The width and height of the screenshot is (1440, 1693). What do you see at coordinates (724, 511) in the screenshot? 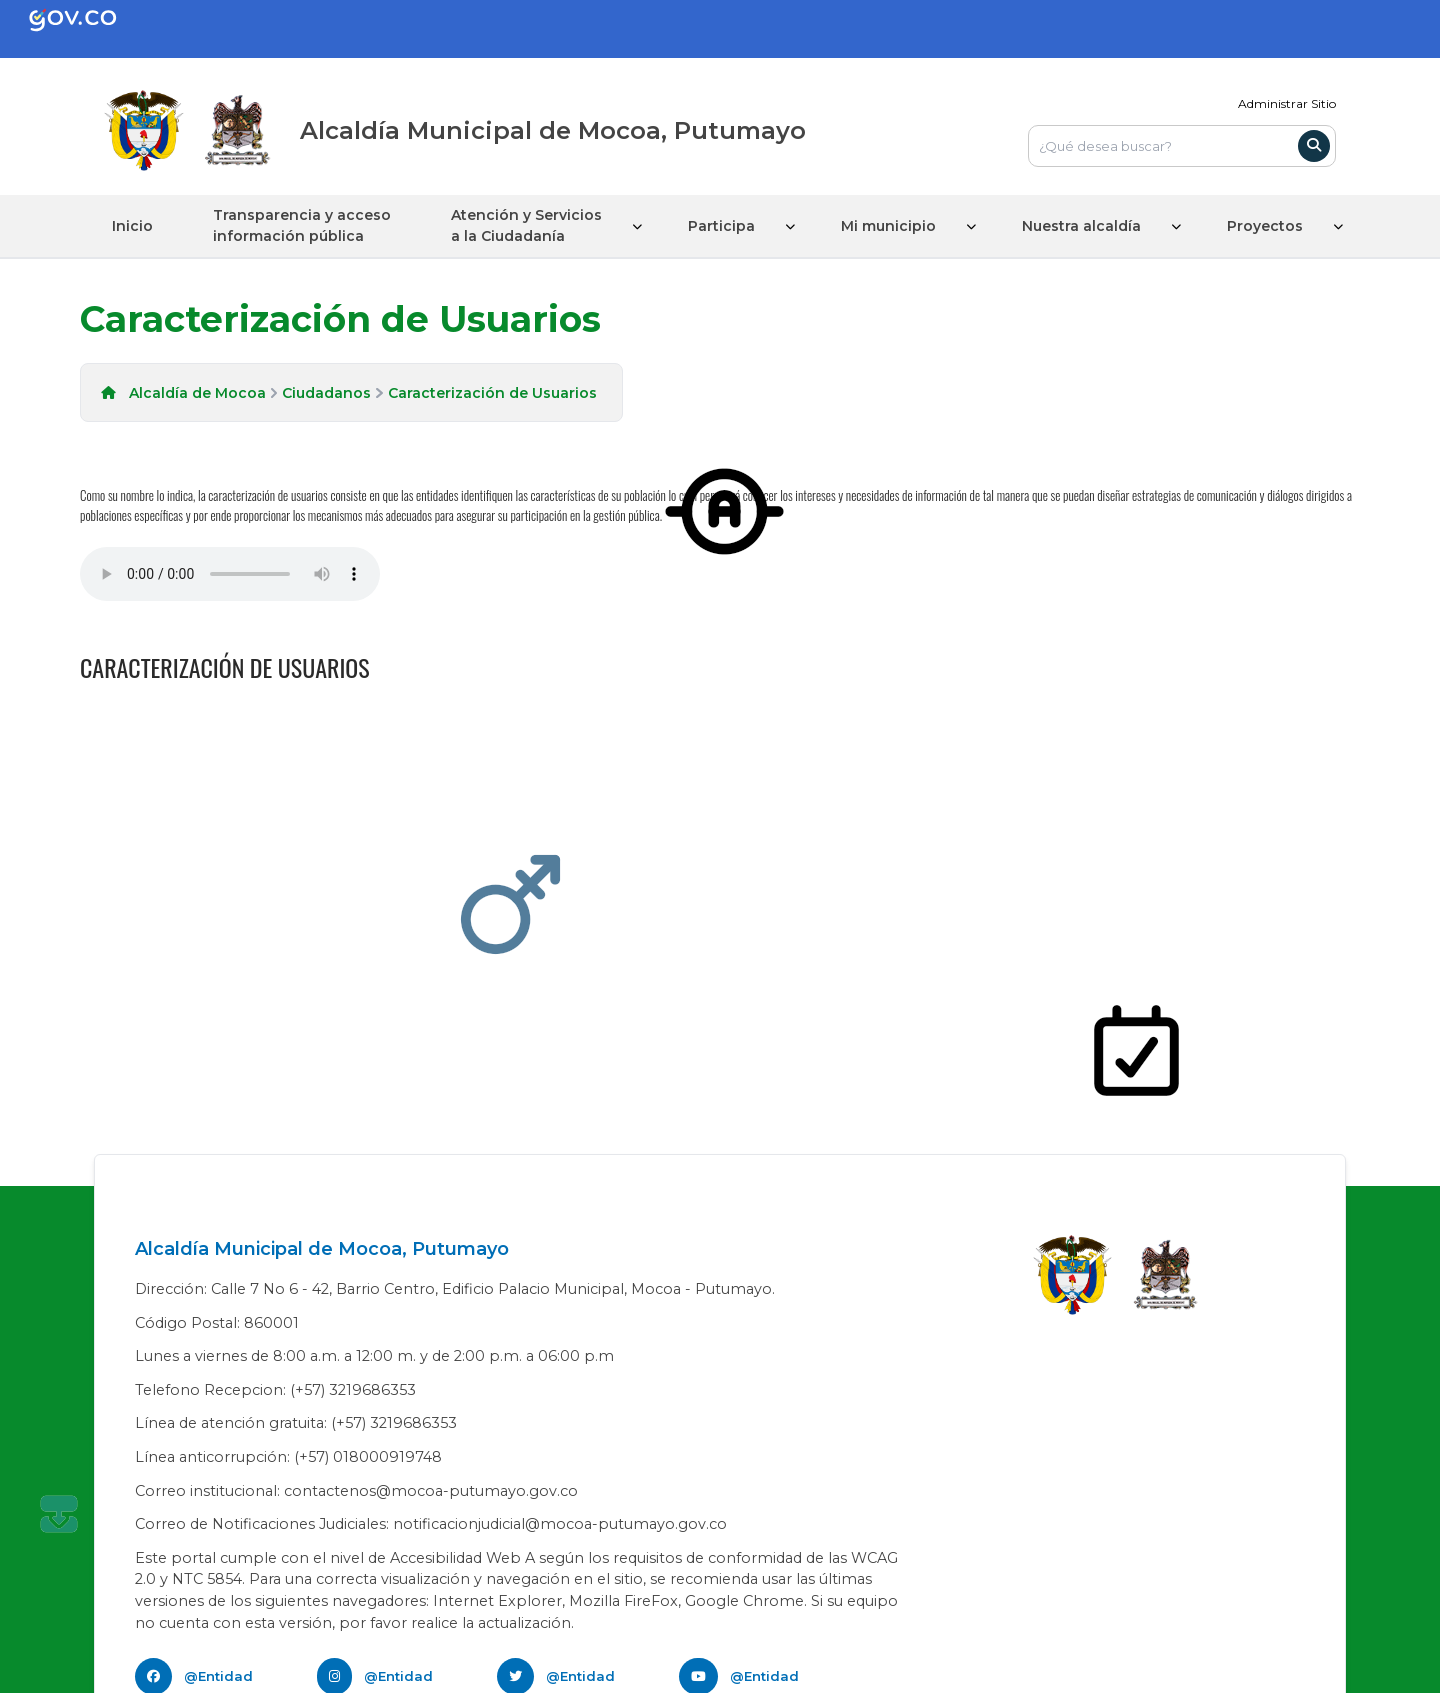
I see `ammeter symbol for circuit diagrams` at bounding box center [724, 511].